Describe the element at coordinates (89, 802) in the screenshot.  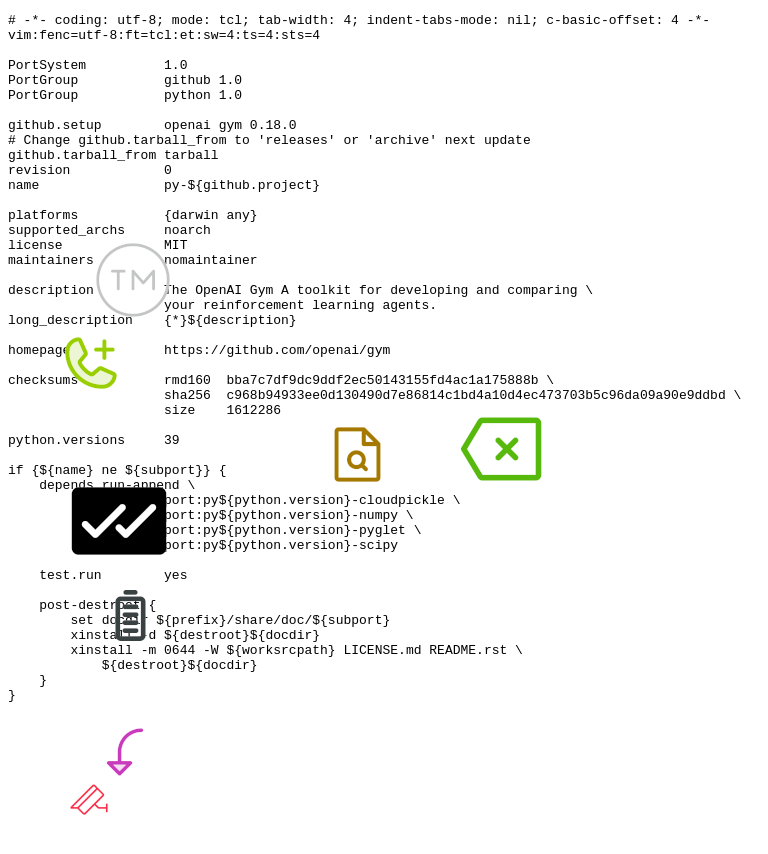
I see `access security camera settings` at that location.